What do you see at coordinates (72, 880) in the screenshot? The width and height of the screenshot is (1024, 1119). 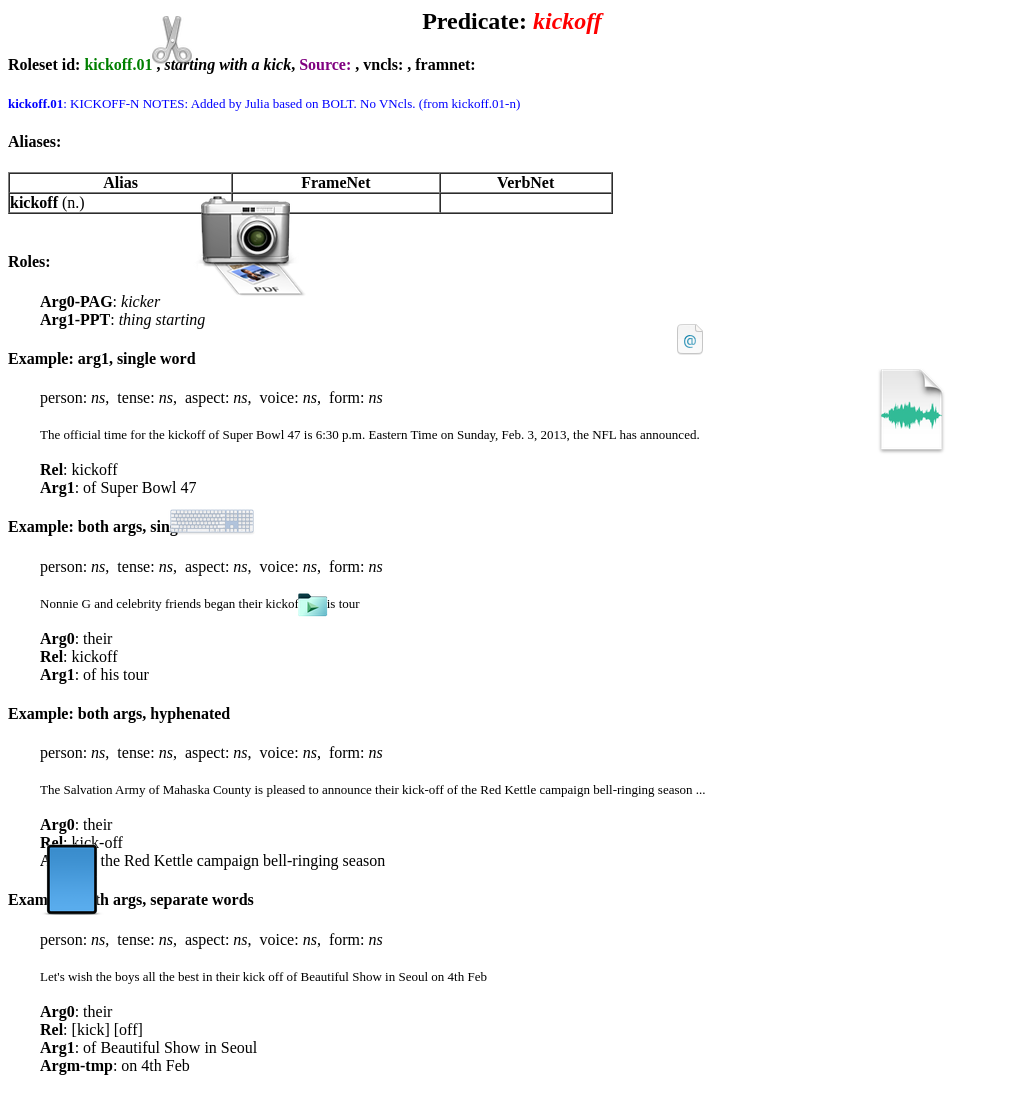 I see `iPad Air M2 device icon` at bounding box center [72, 880].